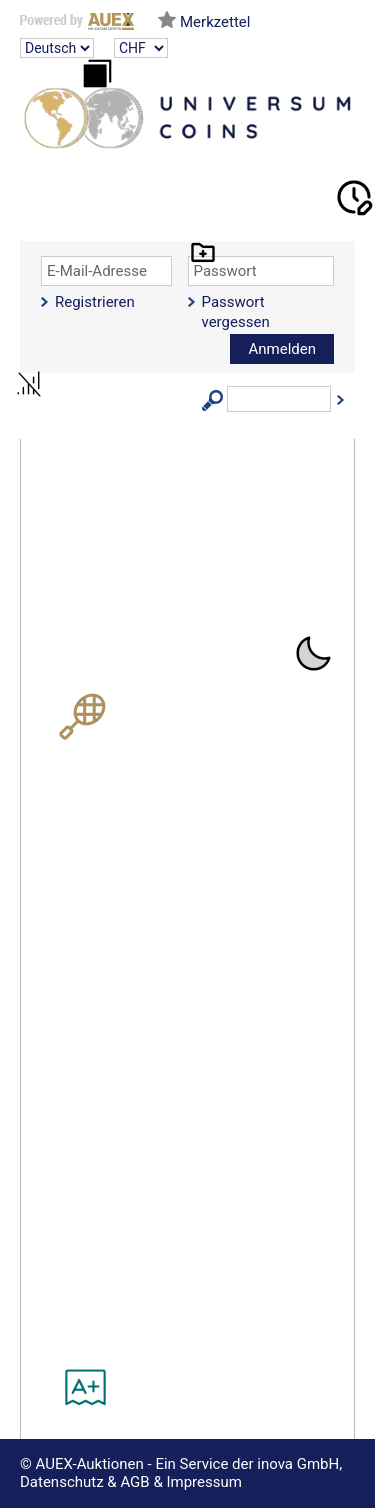  Describe the element at coordinates (354, 197) in the screenshot. I see `edit a scheduled time or event` at that location.